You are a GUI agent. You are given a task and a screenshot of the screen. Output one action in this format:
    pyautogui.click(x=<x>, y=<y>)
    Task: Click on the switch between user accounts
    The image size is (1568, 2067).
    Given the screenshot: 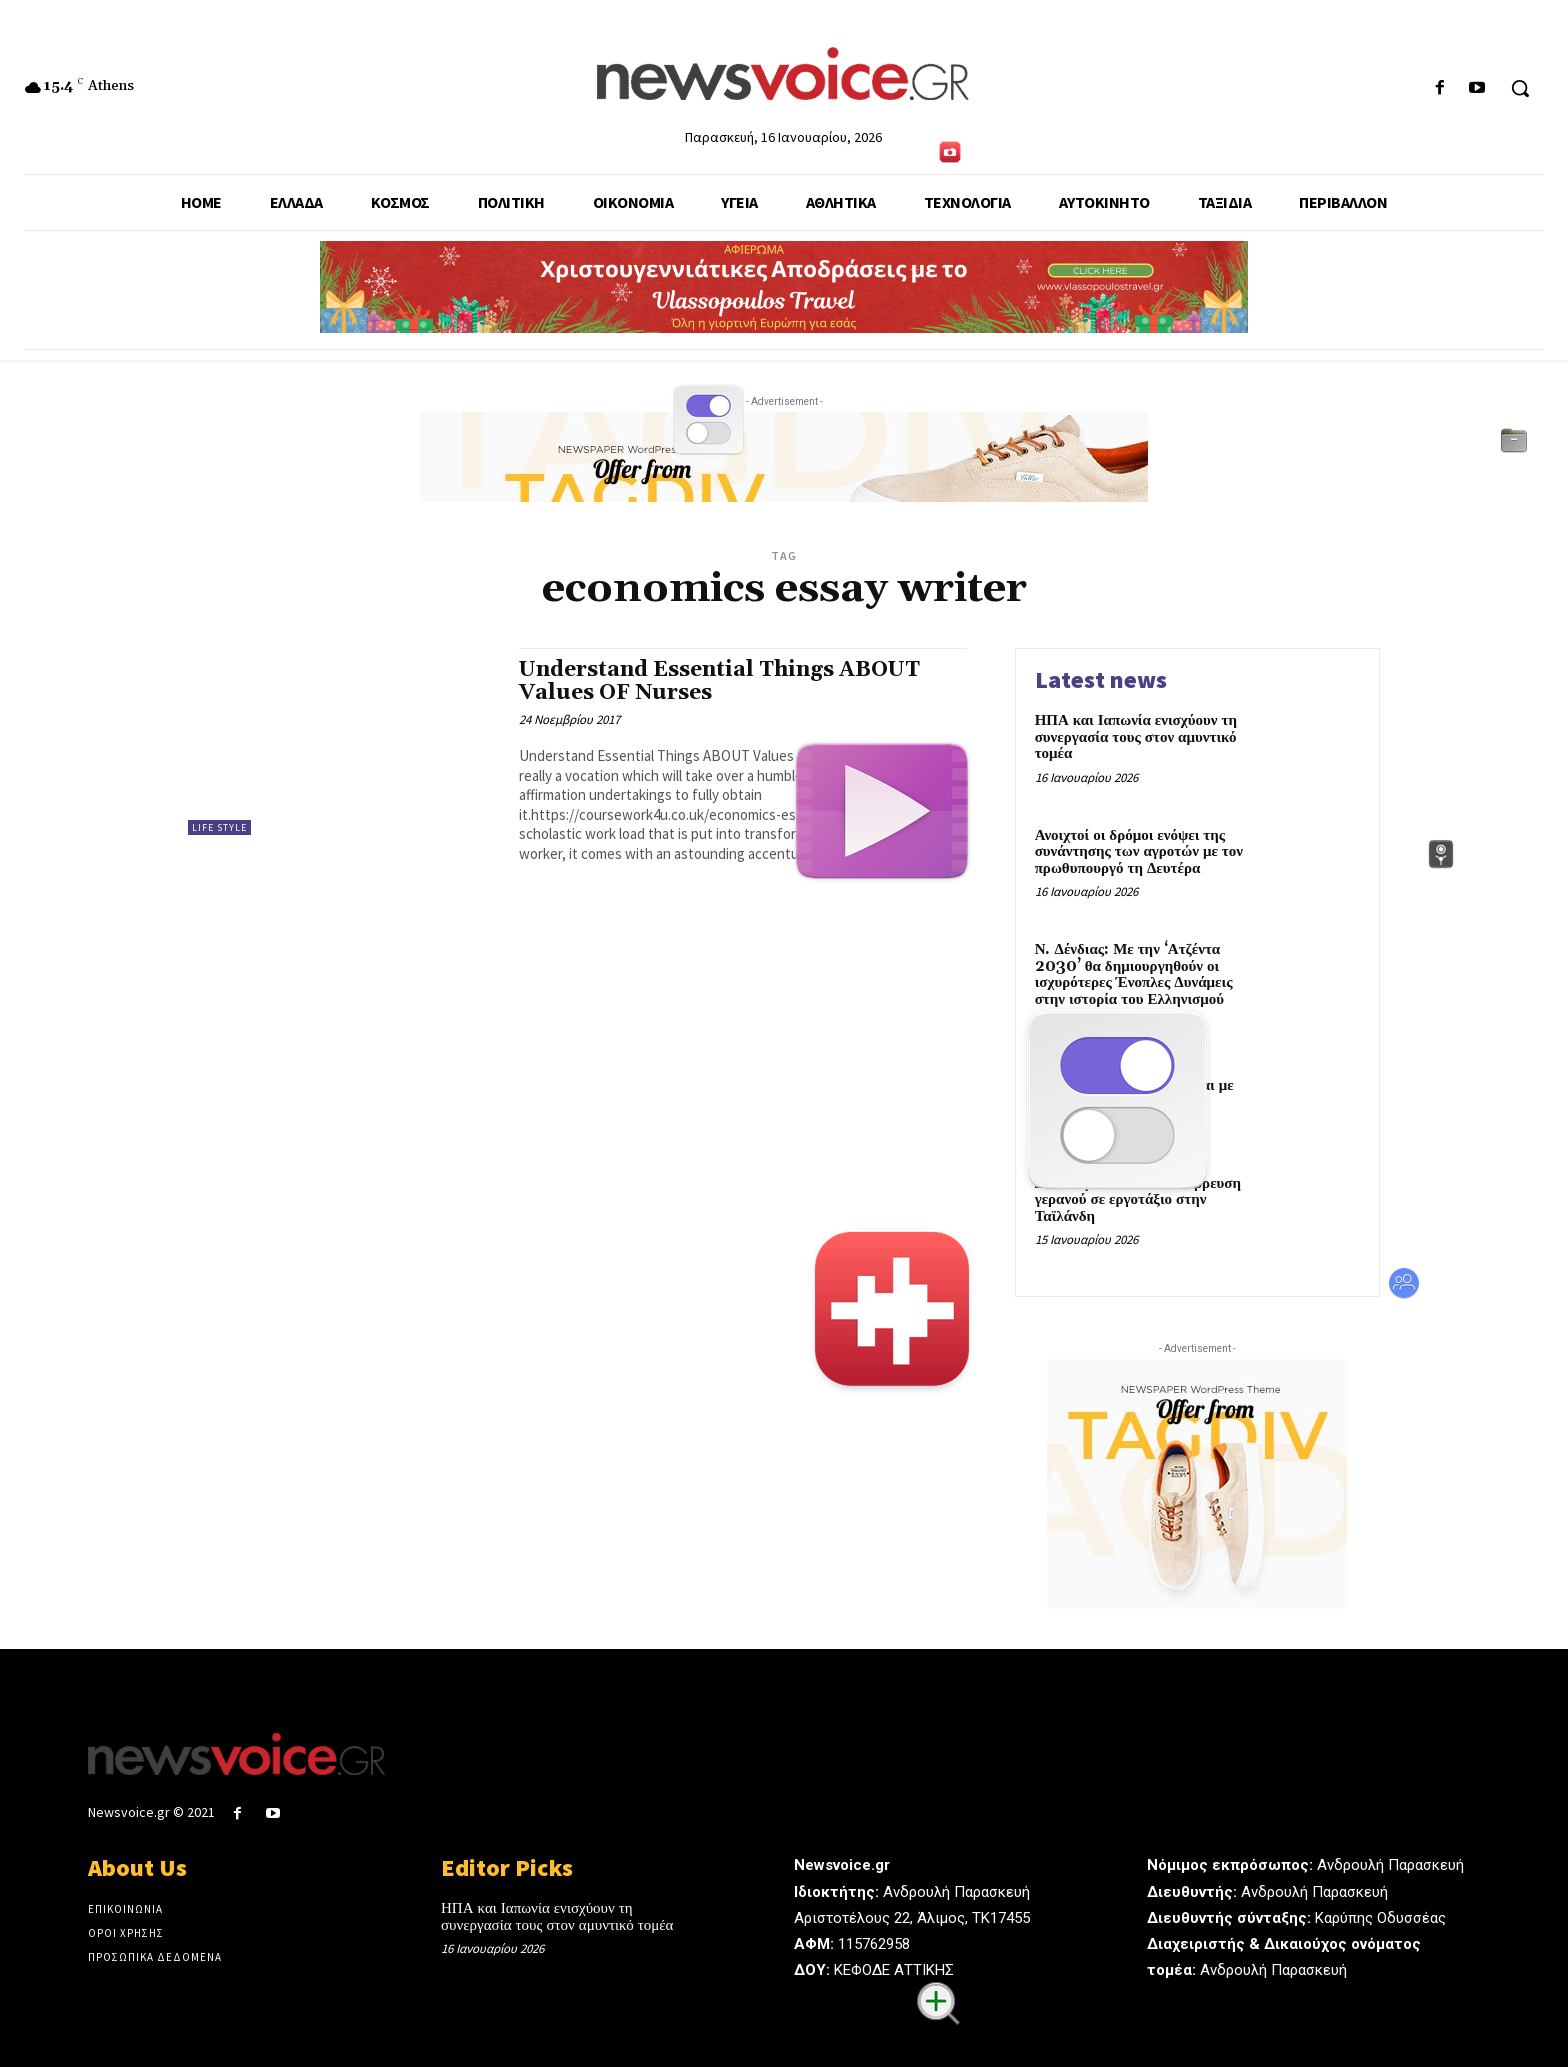 What is the action you would take?
    pyautogui.click(x=1404, y=1283)
    